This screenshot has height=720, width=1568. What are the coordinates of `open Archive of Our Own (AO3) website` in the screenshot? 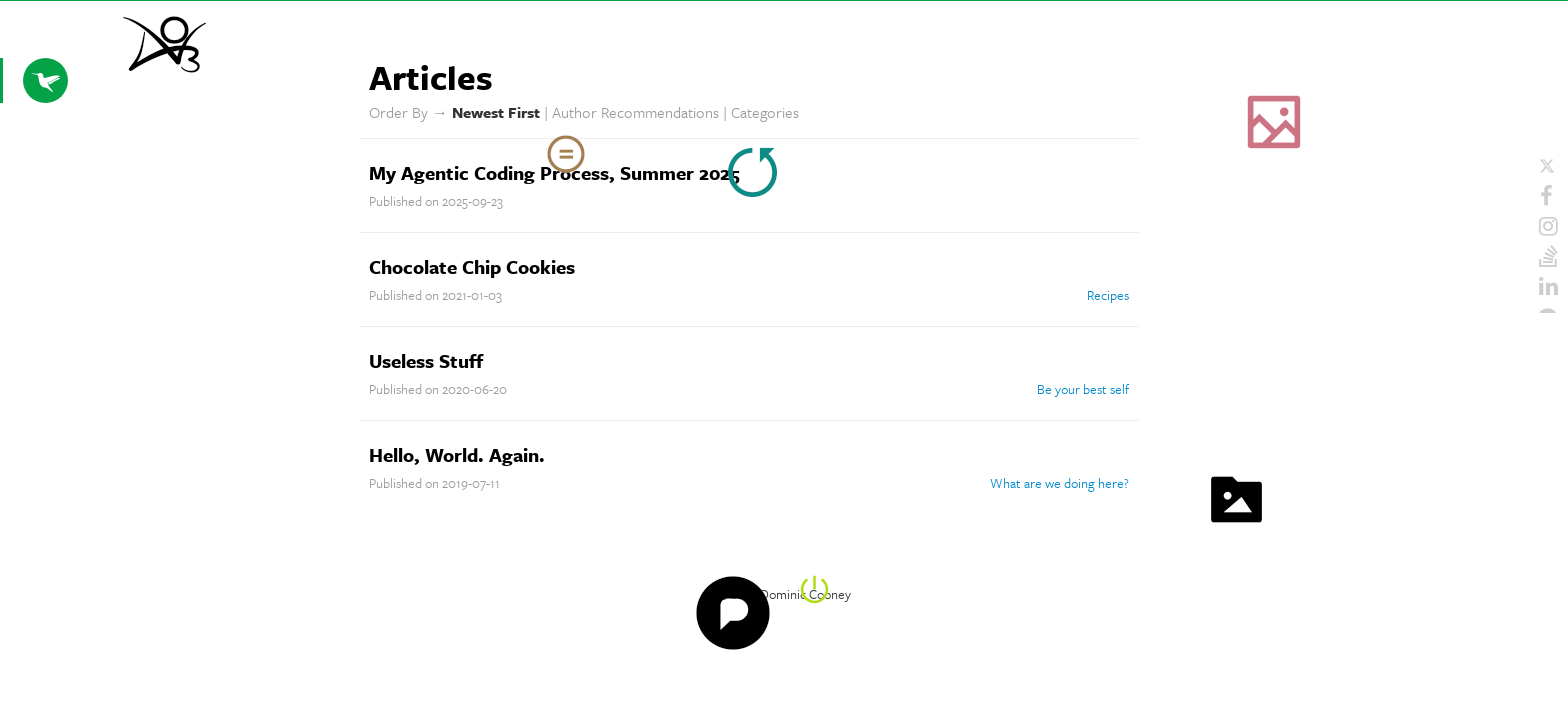 It's located at (164, 44).